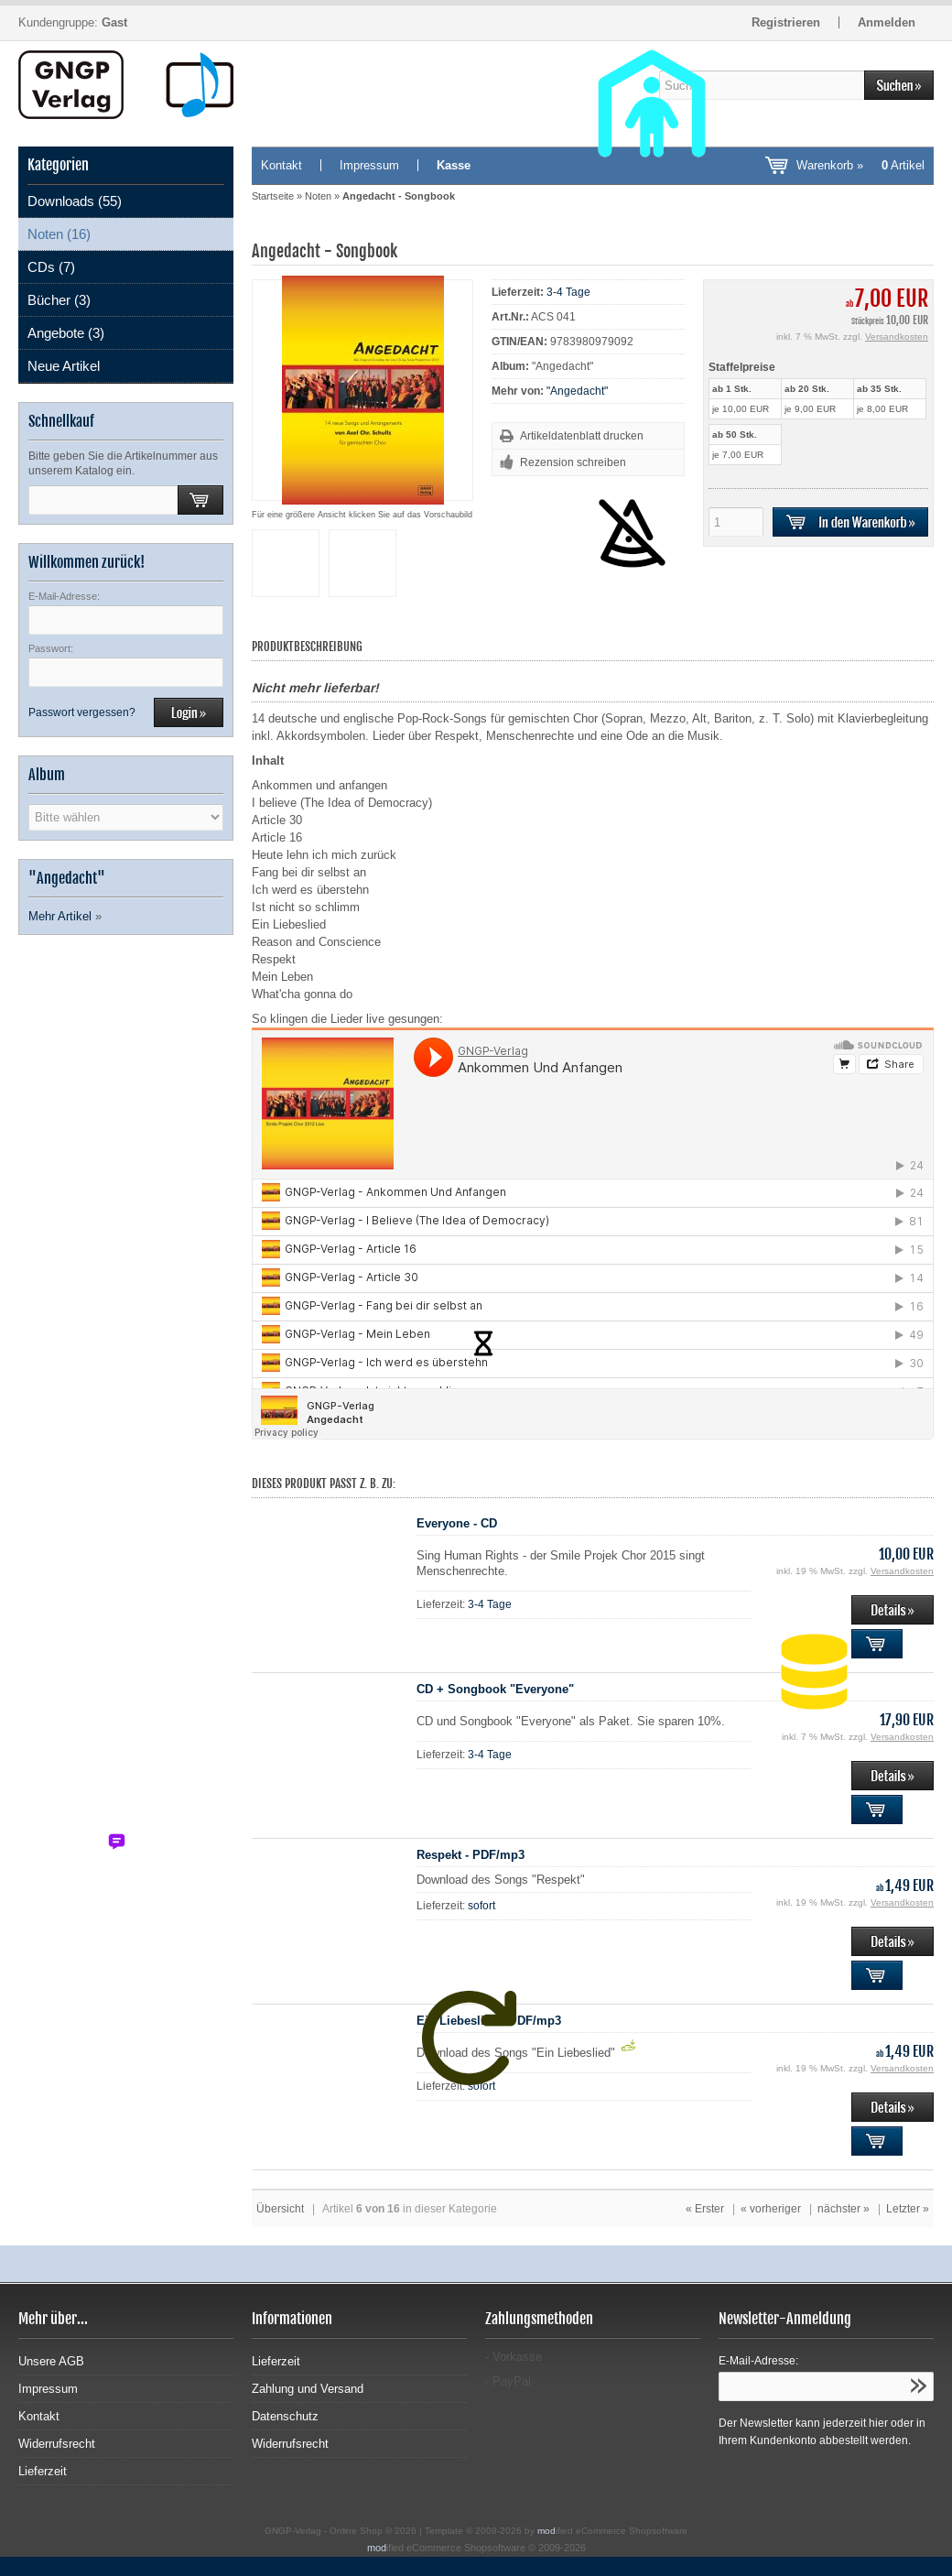 The width and height of the screenshot is (952, 2576). I want to click on access database storage, so click(814, 1671).